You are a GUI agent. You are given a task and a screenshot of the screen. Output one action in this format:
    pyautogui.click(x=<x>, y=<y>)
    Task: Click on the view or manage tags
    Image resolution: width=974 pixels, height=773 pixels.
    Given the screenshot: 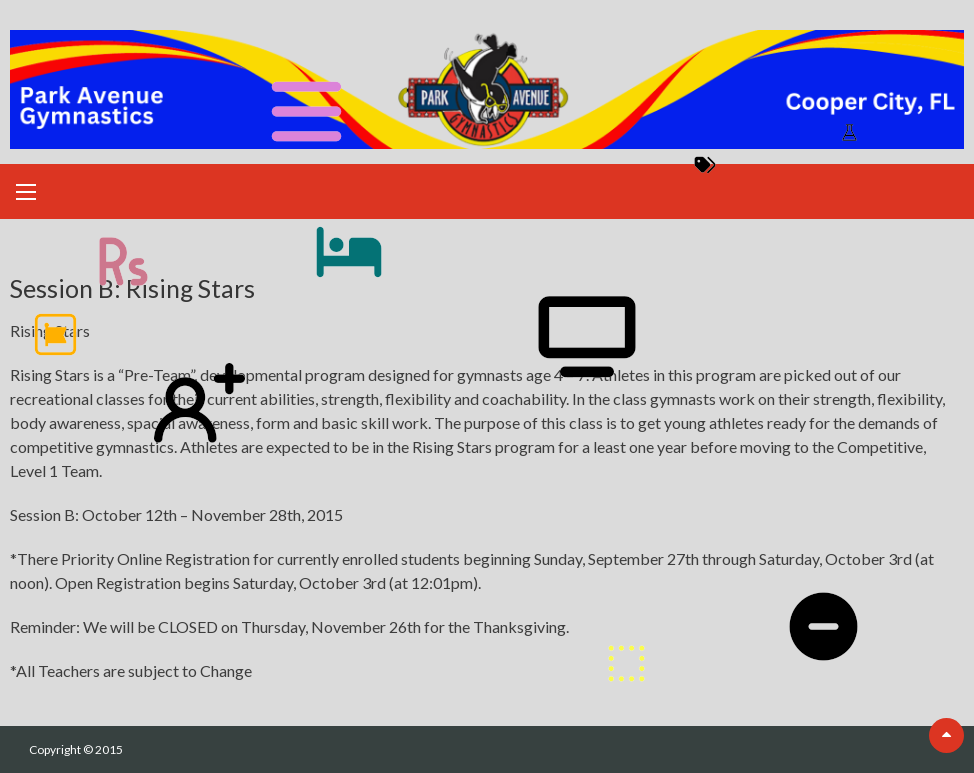 What is the action you would take?
    pyautogui.click(x=704, y=165)
    